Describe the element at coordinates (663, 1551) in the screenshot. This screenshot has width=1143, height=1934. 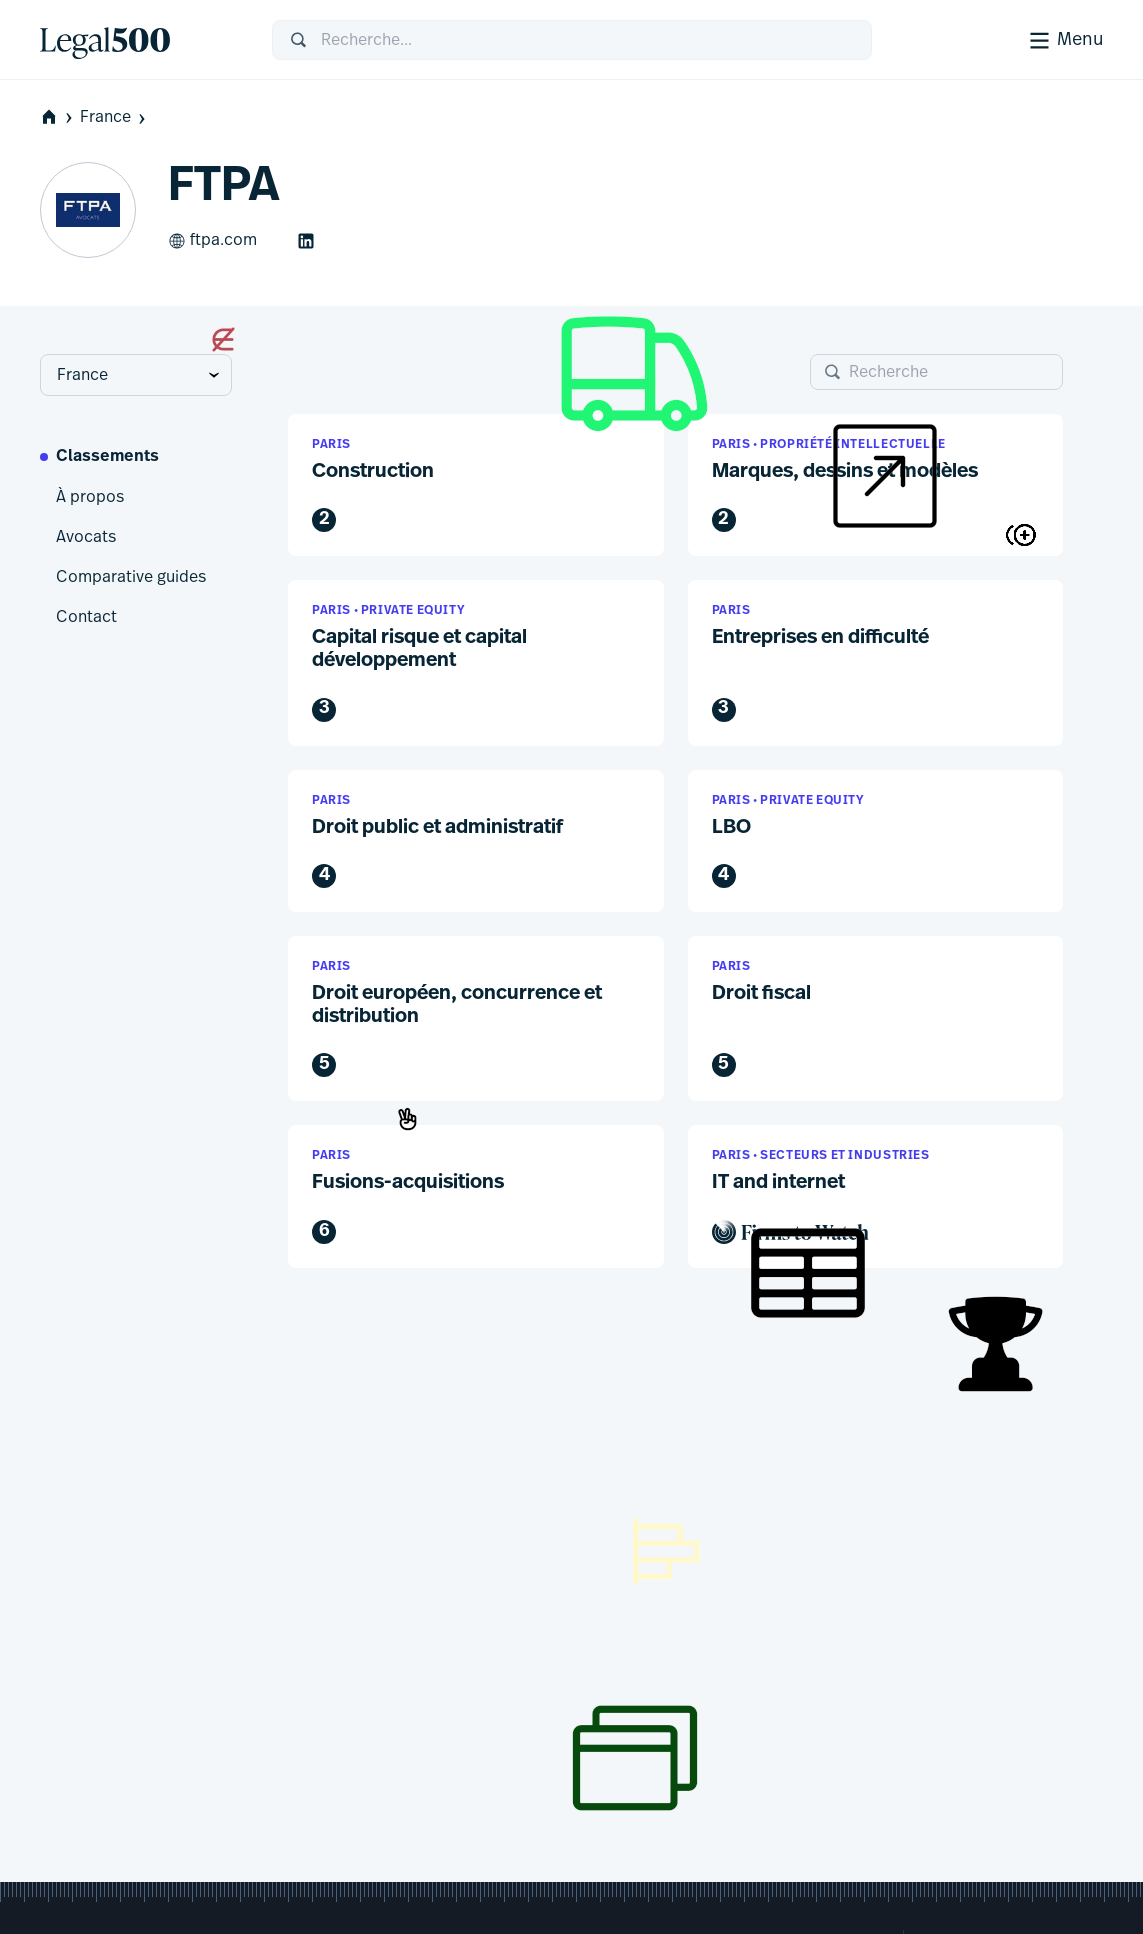
I see `view horizontal bar chart data` at that location.